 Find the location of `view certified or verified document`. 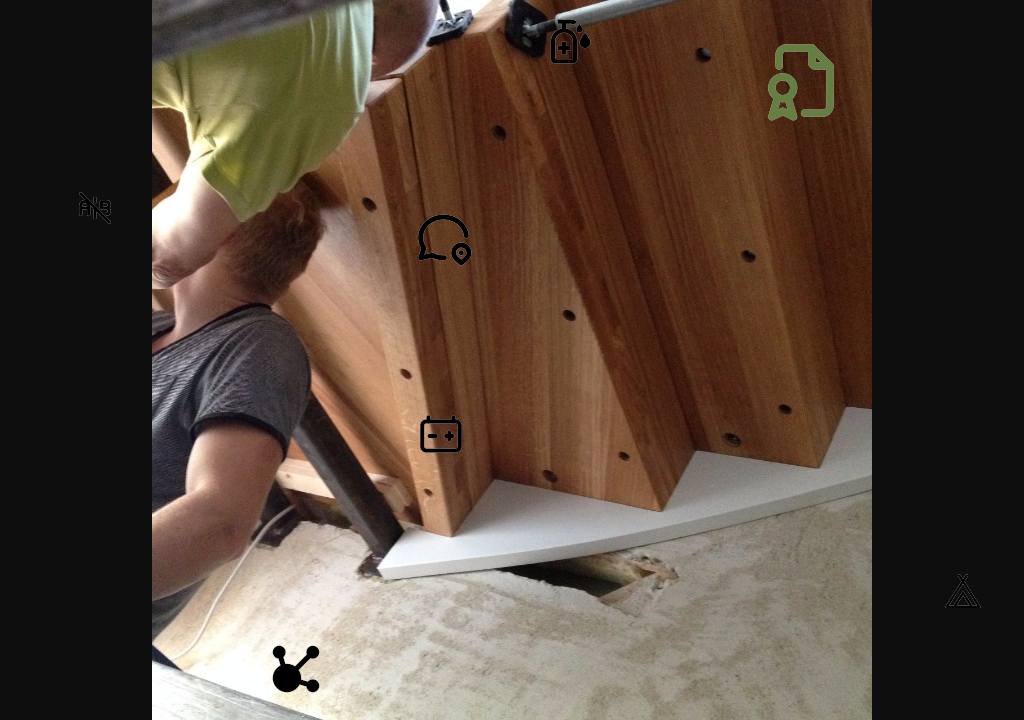

view certified or verified document is located at coordinates (804, 80).